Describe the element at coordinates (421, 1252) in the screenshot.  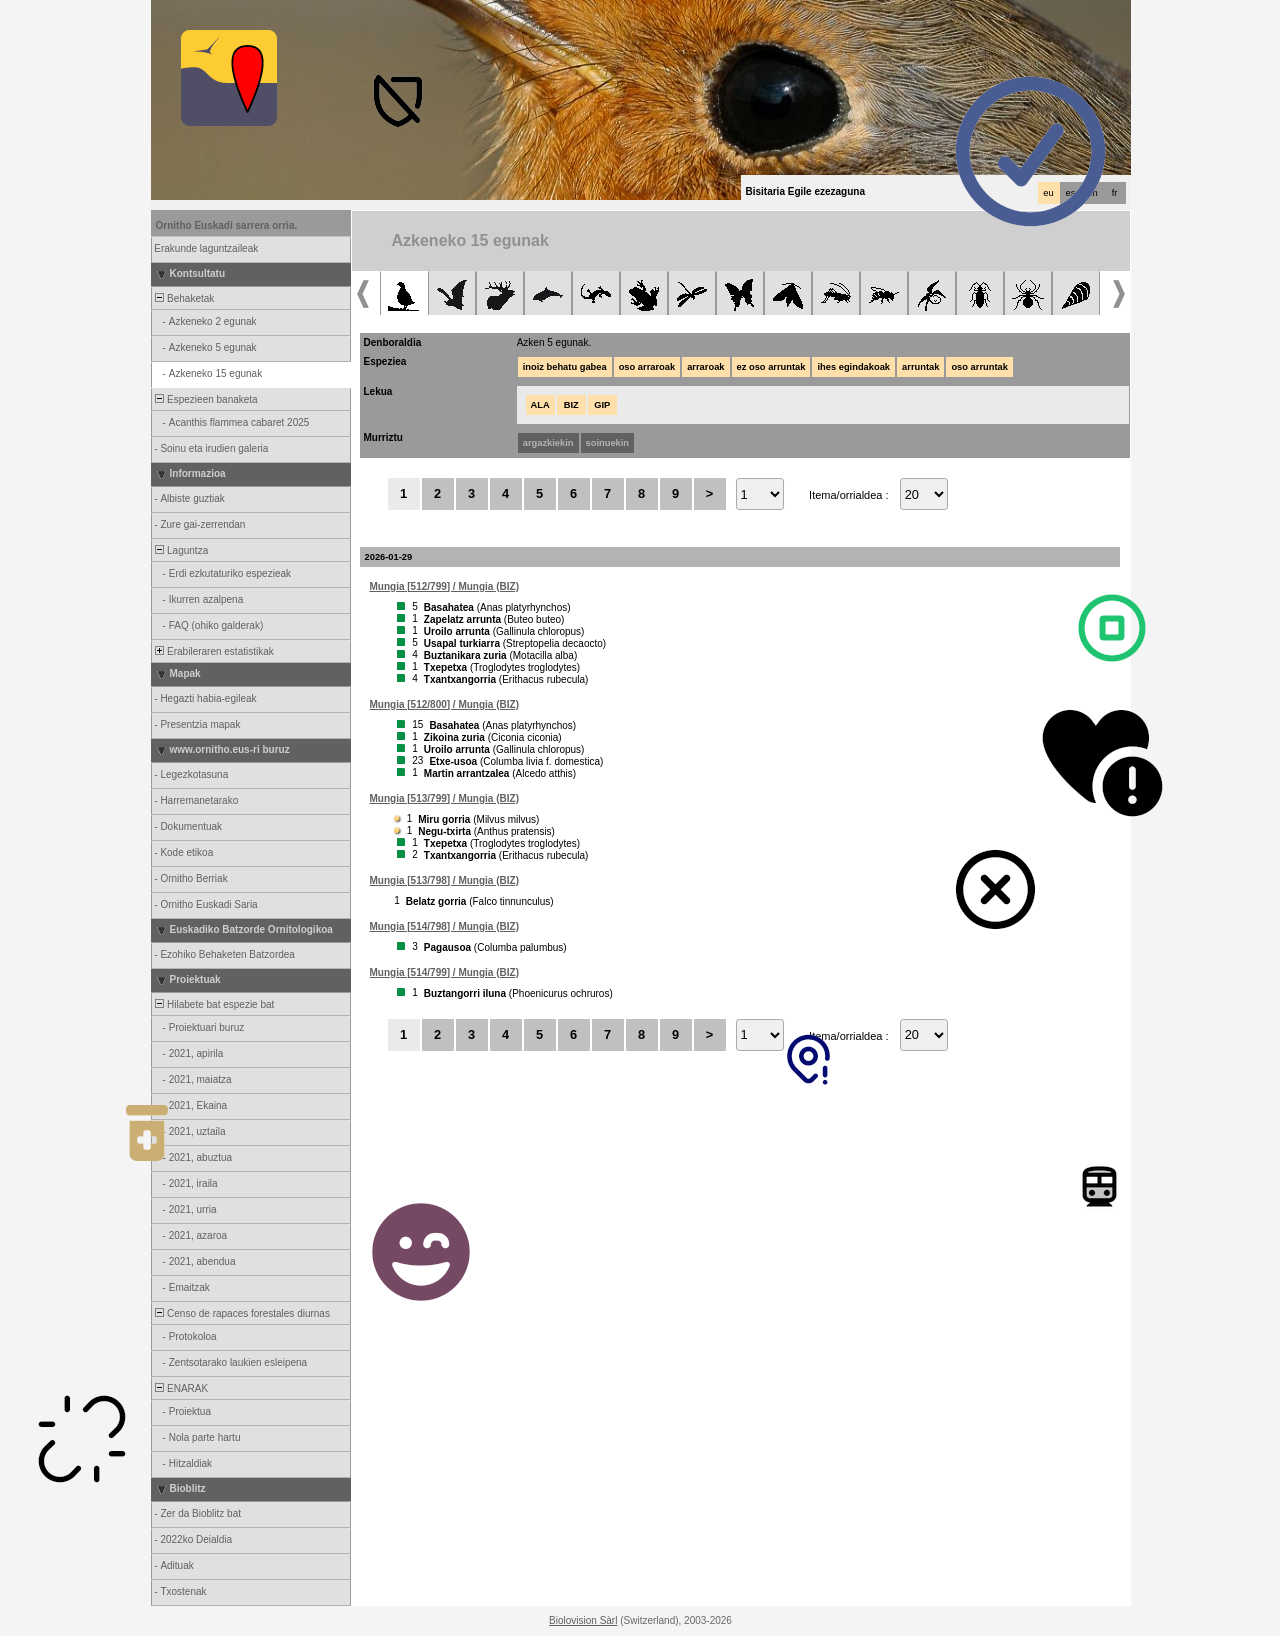
I see `add a playful or flirty reaction to a message` at that location.